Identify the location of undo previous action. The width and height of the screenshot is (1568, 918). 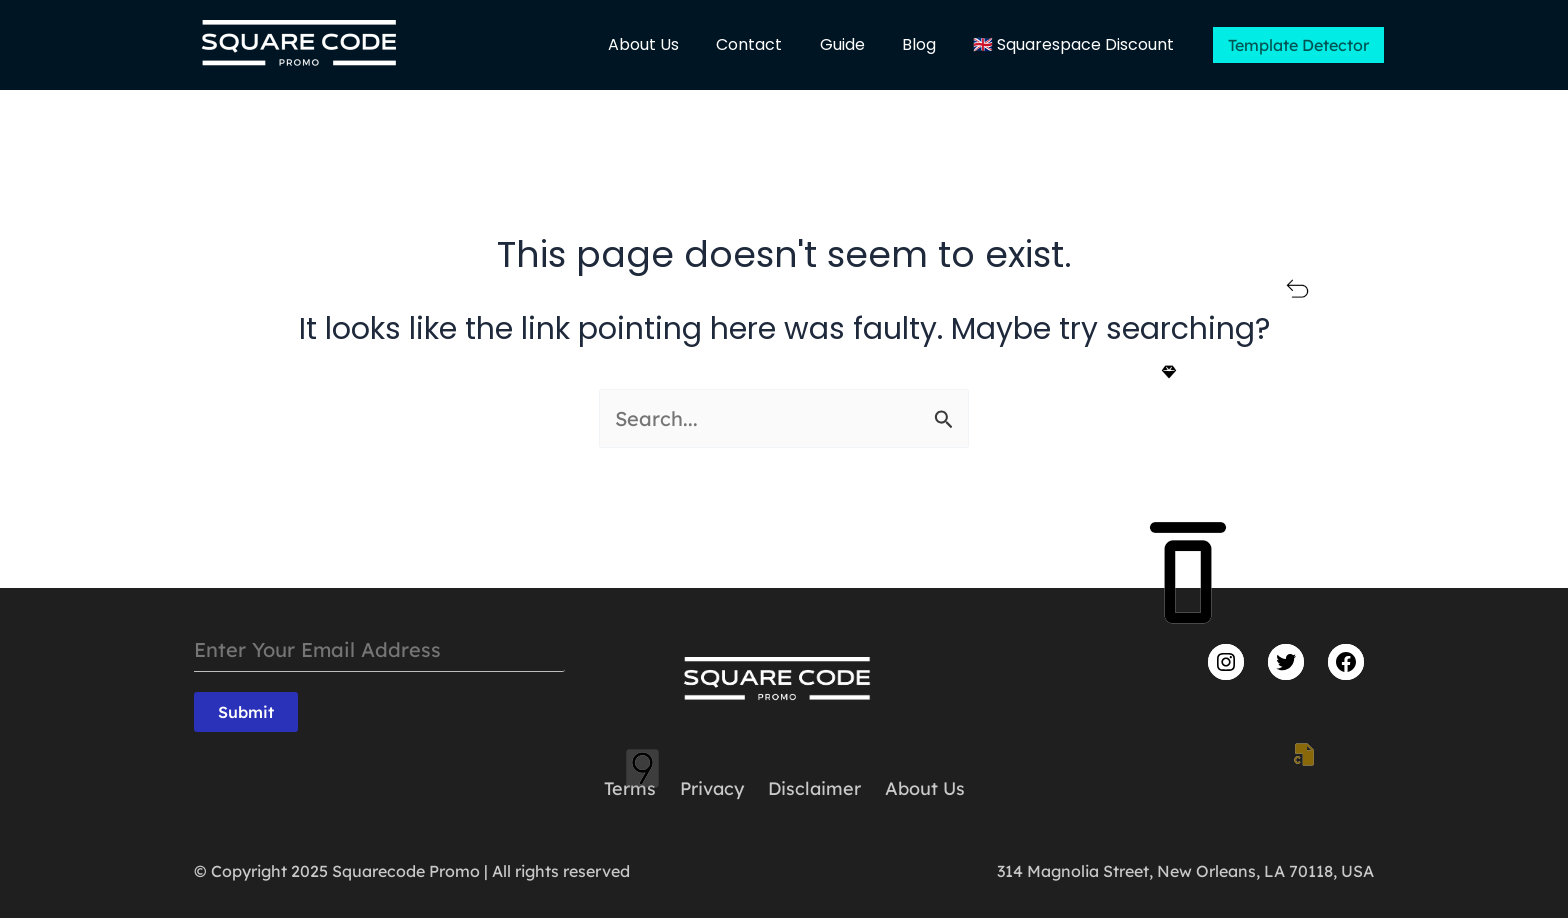
(1297, 289).